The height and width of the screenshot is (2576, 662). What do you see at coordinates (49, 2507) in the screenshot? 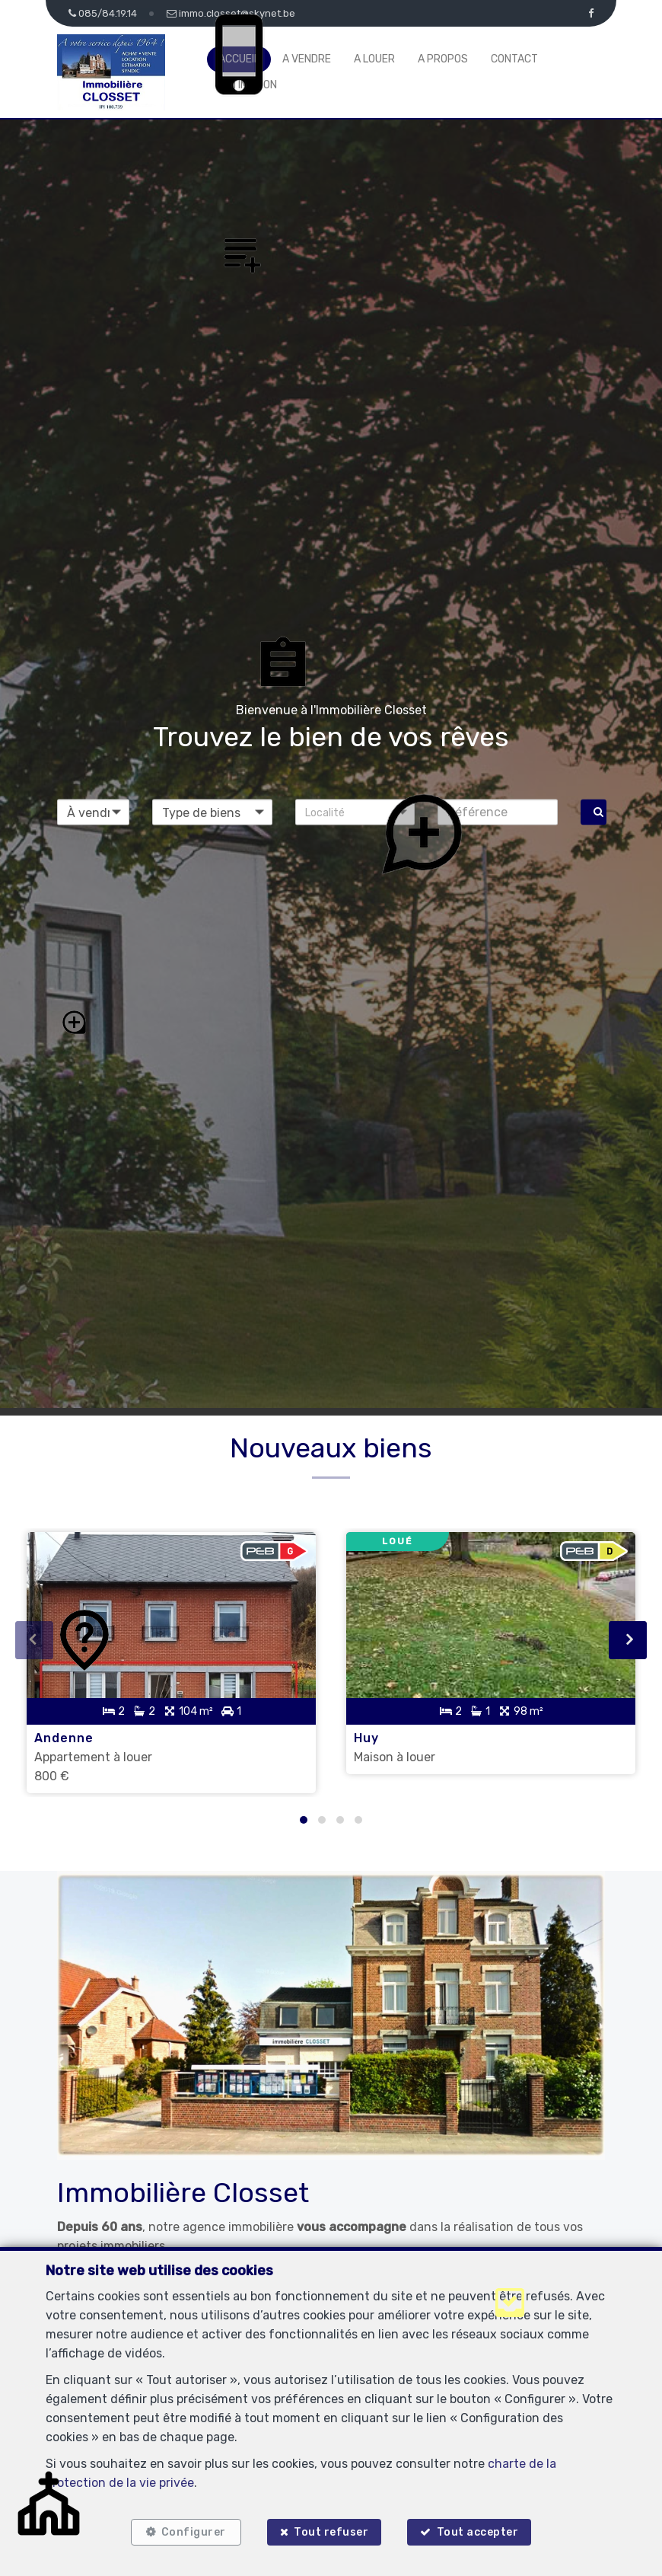
I see `view nearby churches or places of worship` at bounding box center [49, 2507].